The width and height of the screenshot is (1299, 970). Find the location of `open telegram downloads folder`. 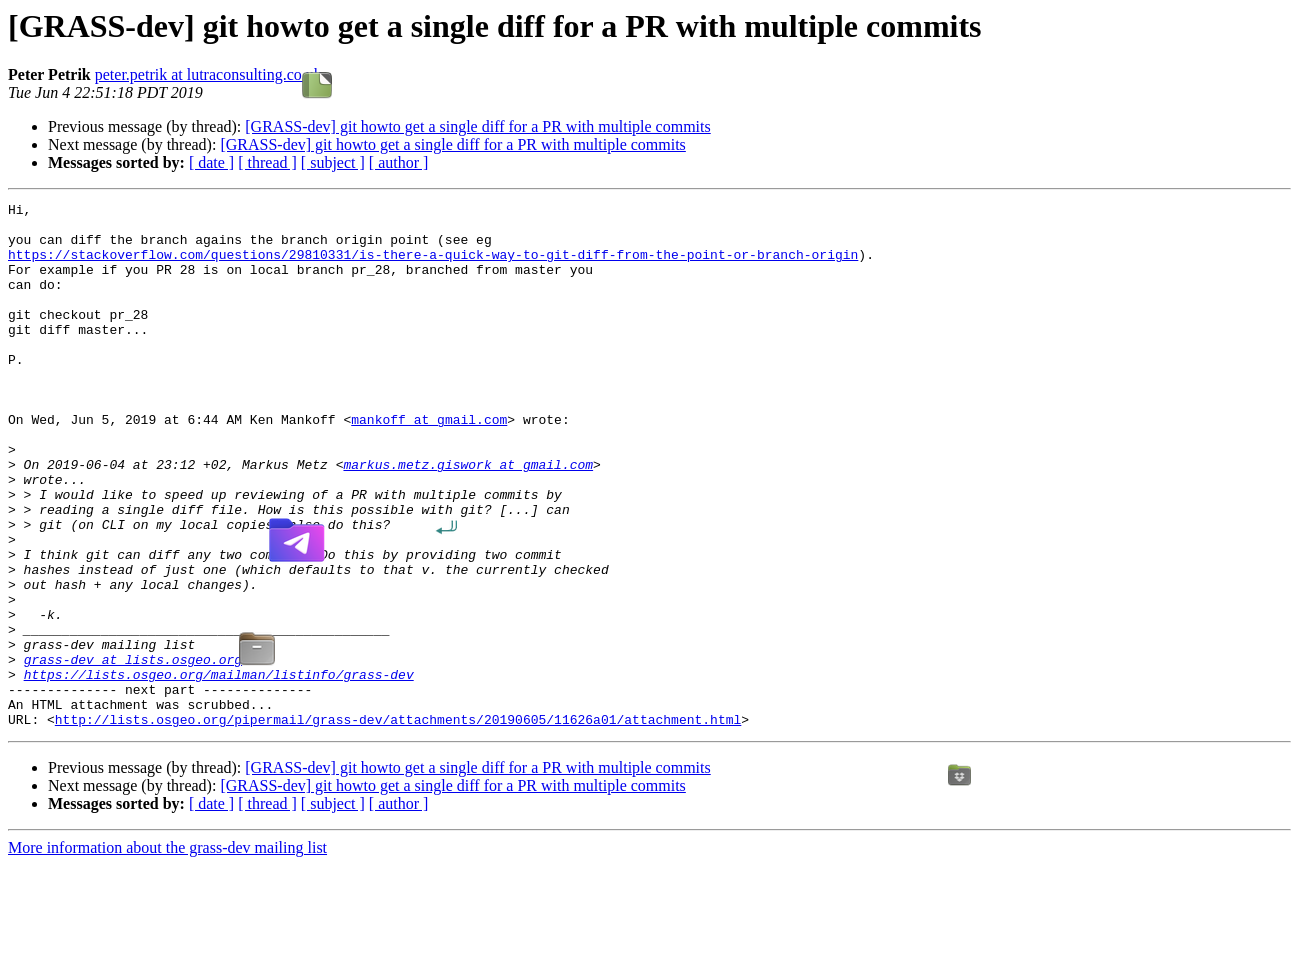

open telegram downloads folder is located at coordinates (296, 541).